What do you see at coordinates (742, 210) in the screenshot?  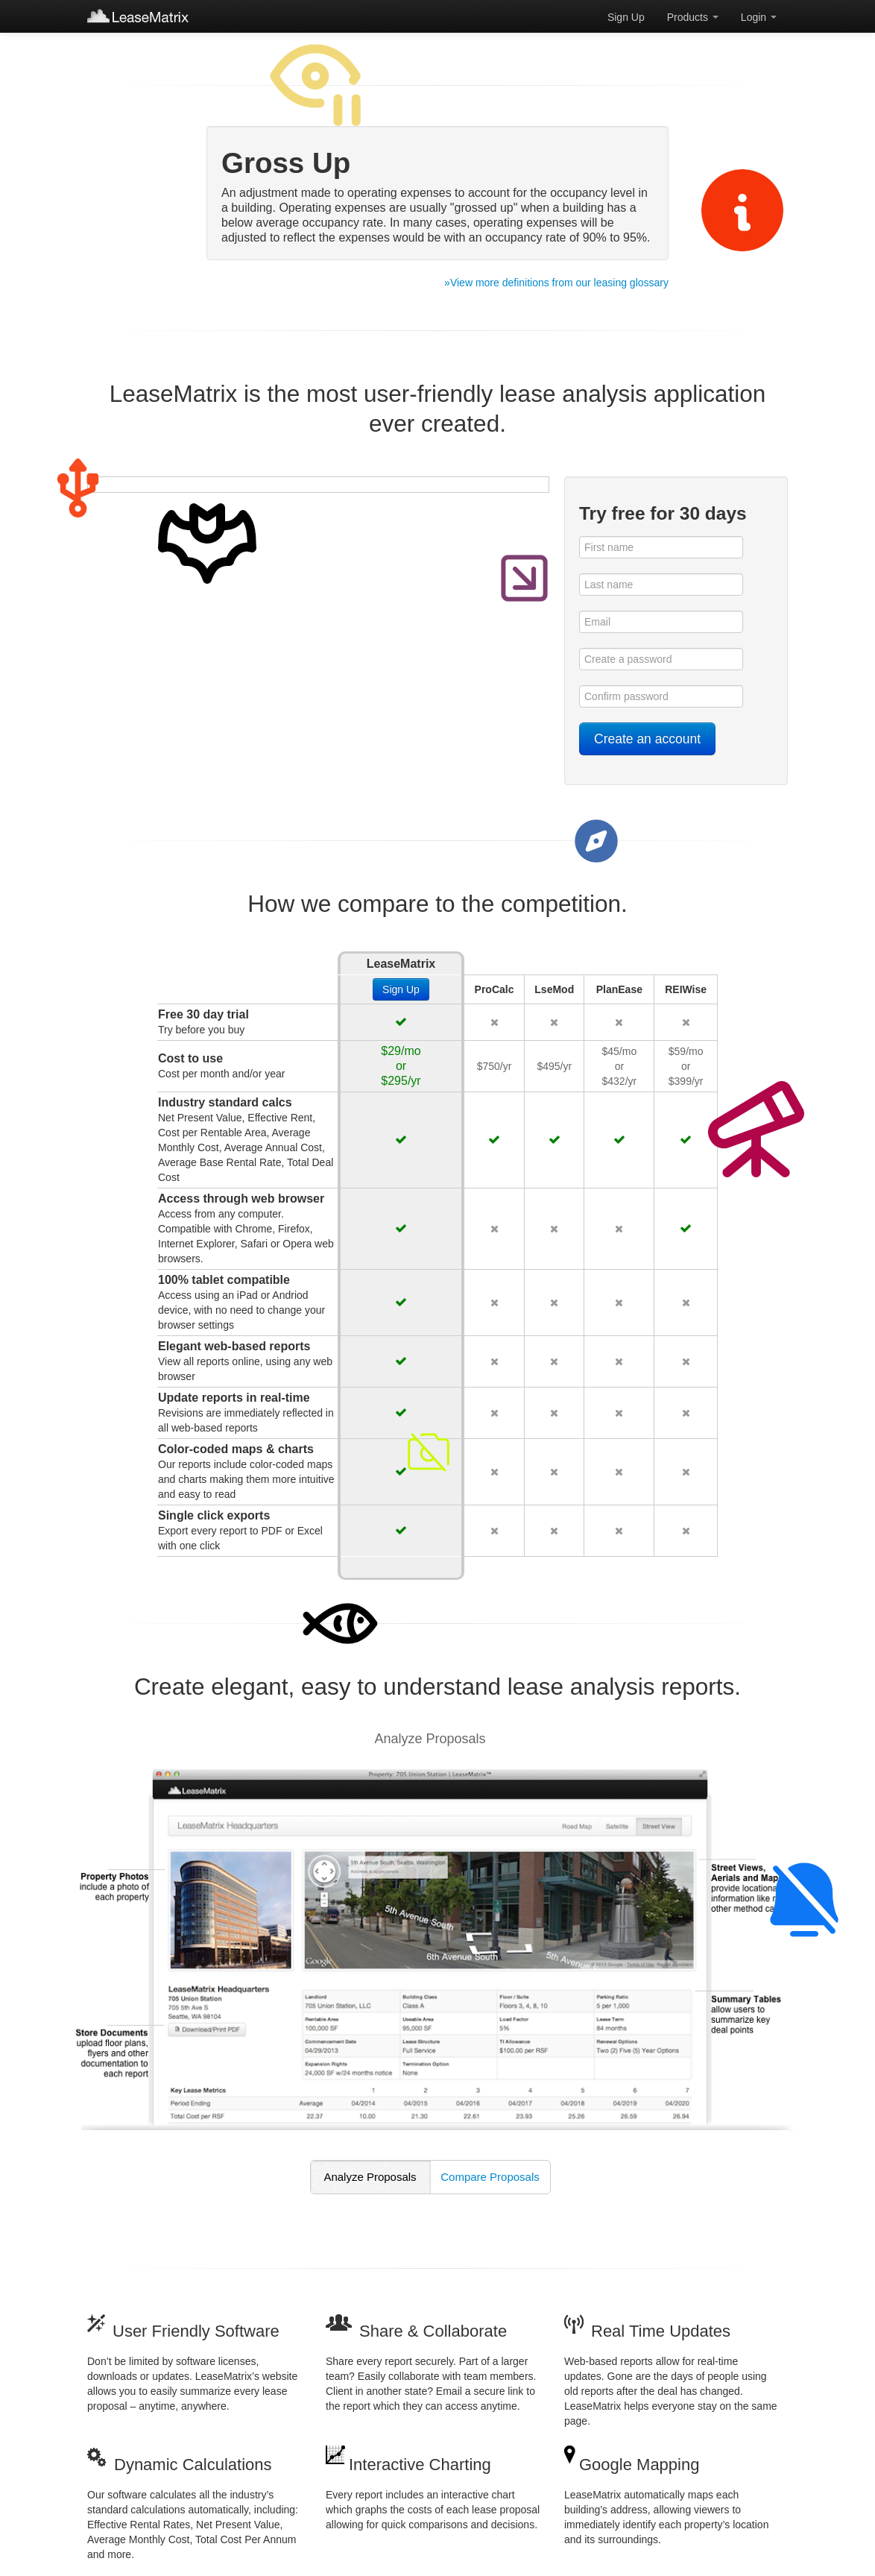 I see `view more information or details` at bounding box center [742, 210].